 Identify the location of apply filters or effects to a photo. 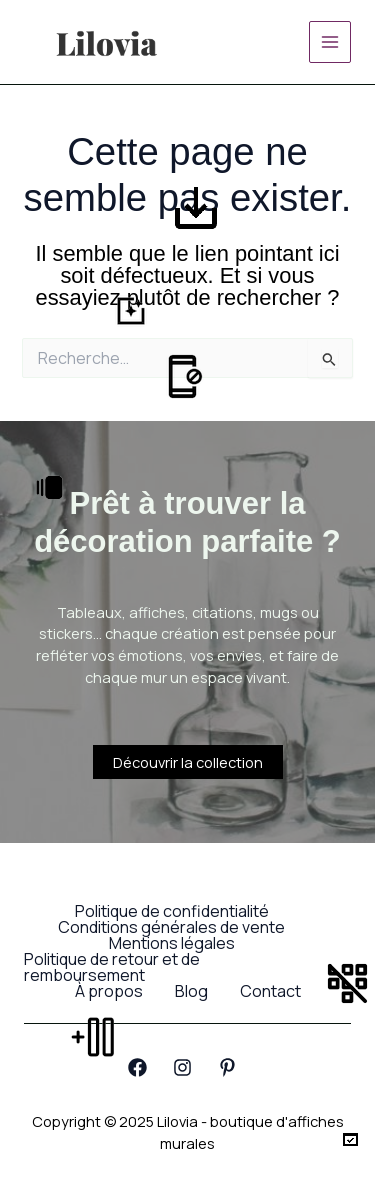
(131, 311).